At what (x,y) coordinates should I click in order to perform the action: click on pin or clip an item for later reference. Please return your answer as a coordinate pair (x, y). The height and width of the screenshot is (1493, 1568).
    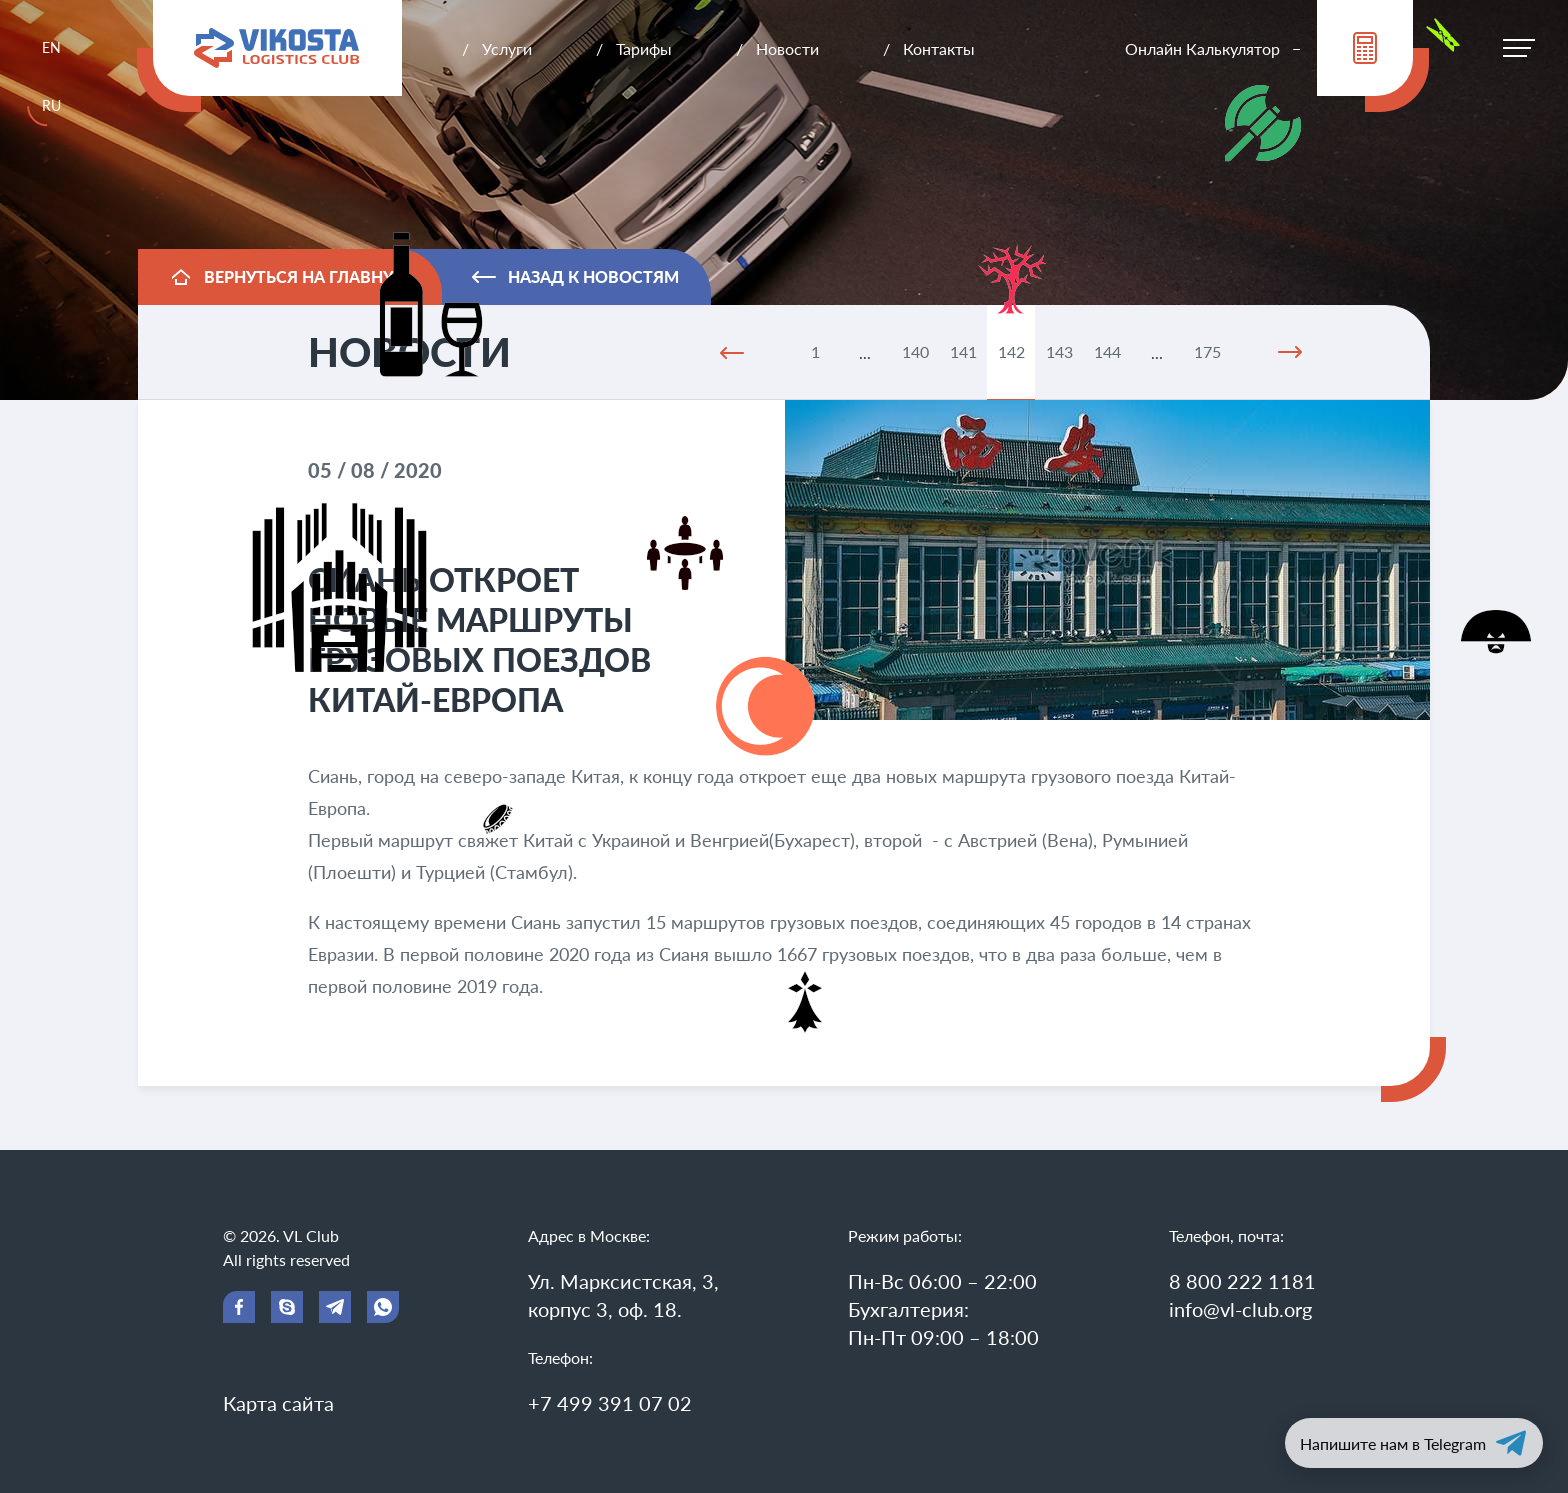
    Looking at the image, I should click on (1443, 35).